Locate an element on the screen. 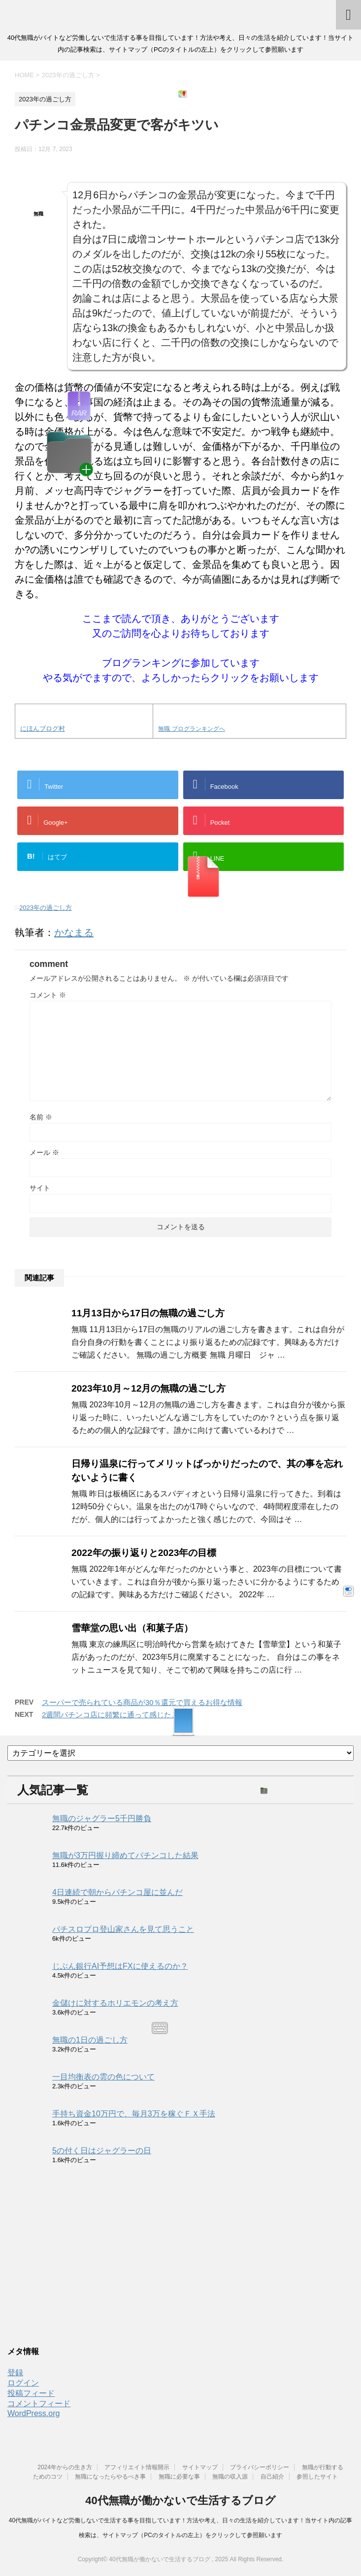  an lzop compressed archive file is located at coordinates (203, 877).